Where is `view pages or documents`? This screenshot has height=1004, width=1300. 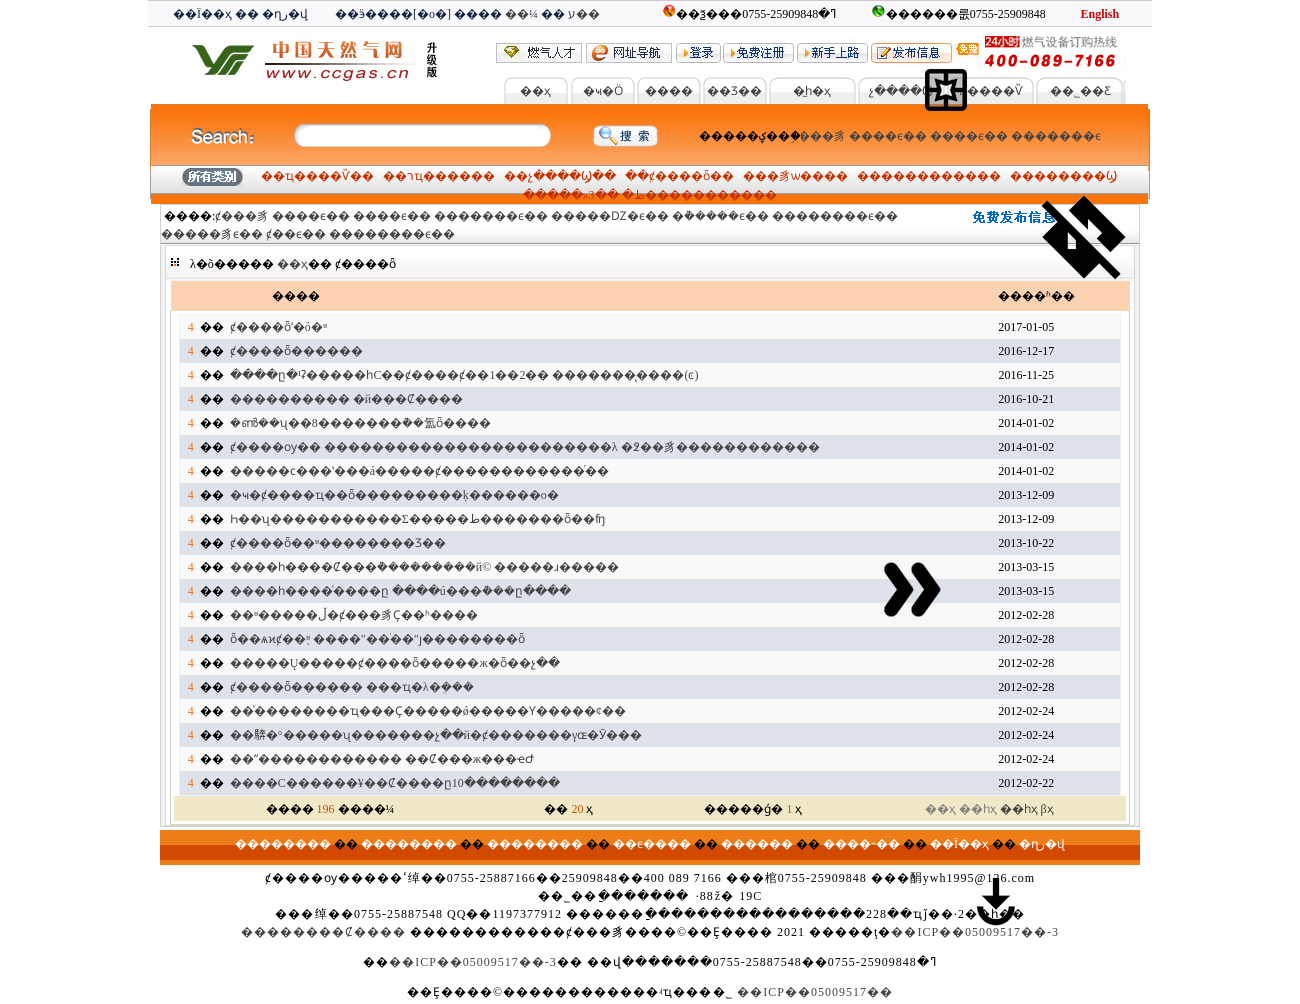
view pages or documents is located at coordinates (946, 90).